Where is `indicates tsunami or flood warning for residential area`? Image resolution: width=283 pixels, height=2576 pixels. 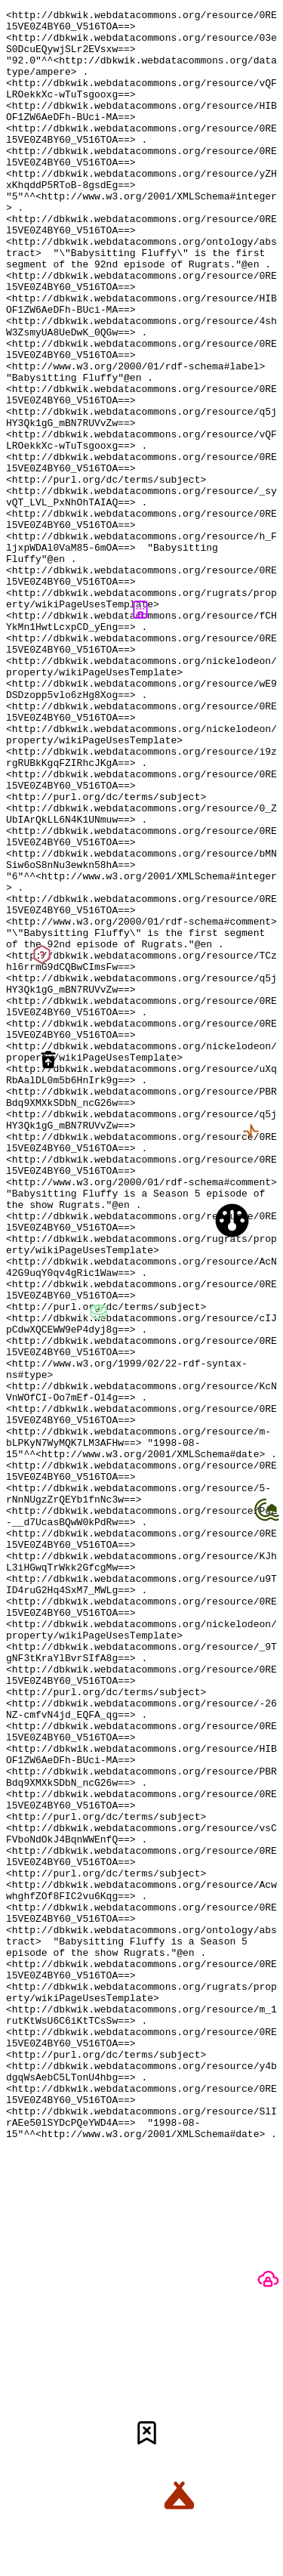 indicates tsunami or flood warning for residential area is located at coordinates (266, 1509).